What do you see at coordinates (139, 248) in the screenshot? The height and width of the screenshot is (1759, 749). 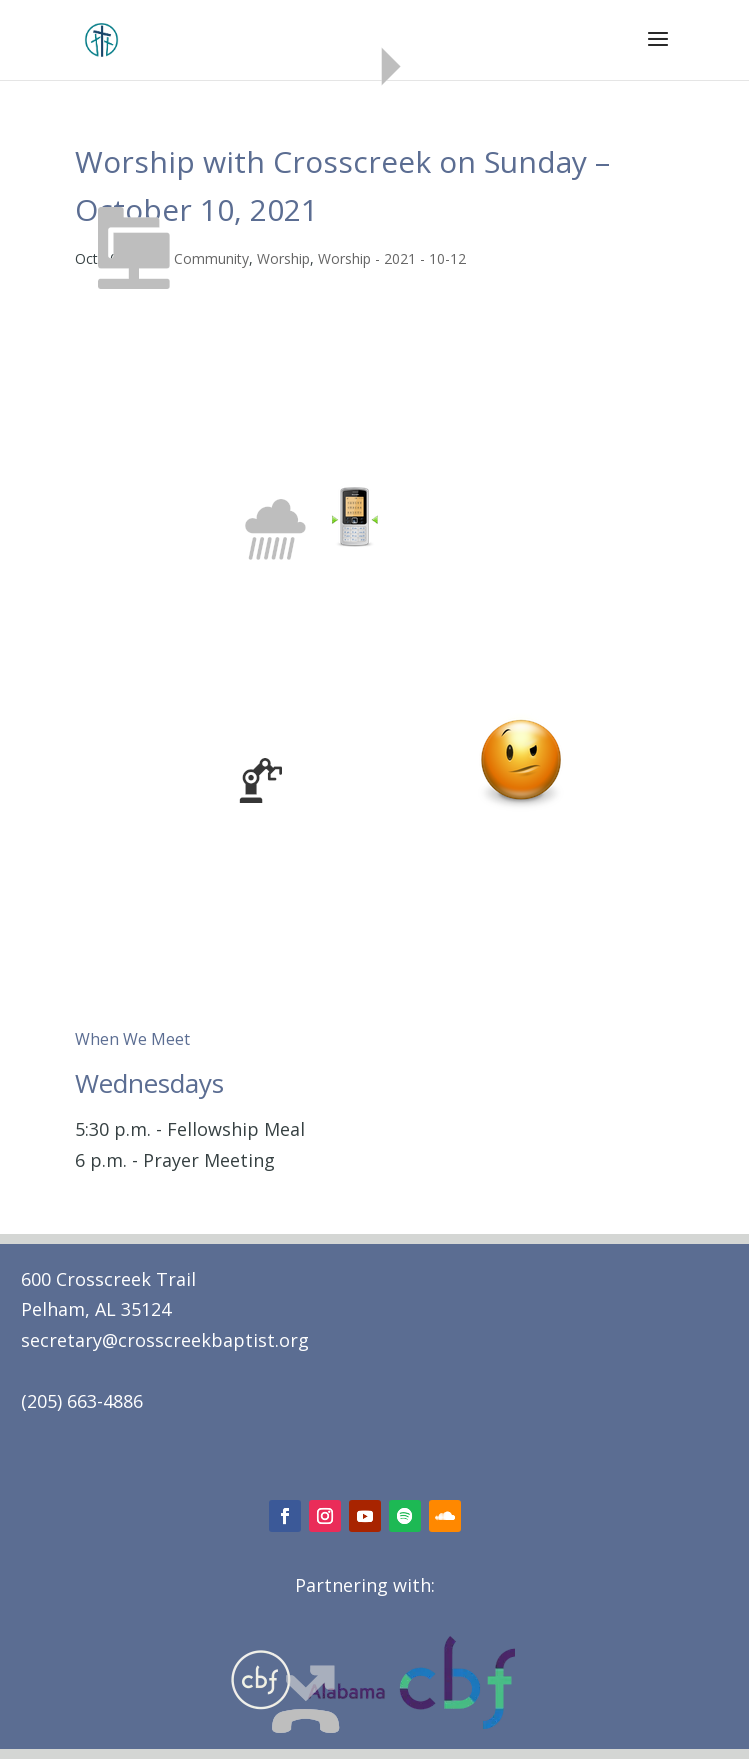 I see `access a remote or network folder` at bounding box center [139, 248].